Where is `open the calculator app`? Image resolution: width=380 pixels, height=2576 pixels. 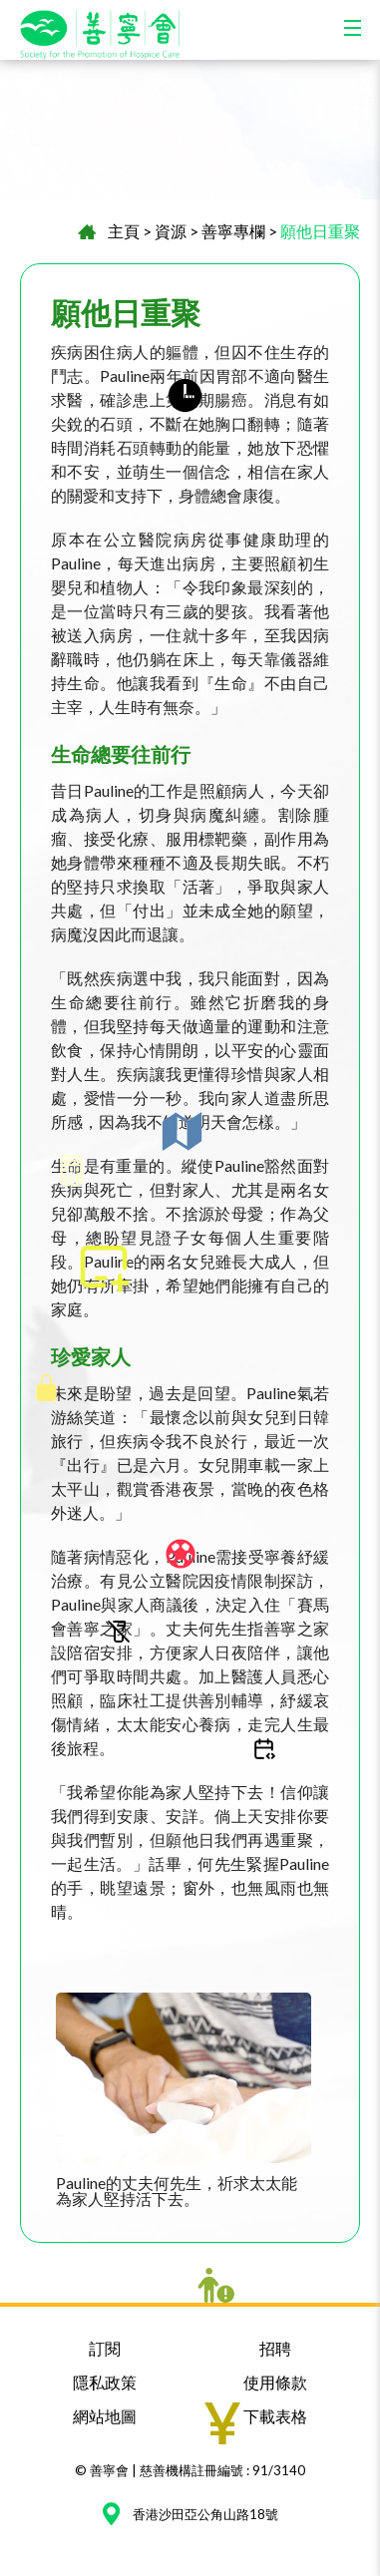
open the calculator app is located at coordinates (71, 1170).